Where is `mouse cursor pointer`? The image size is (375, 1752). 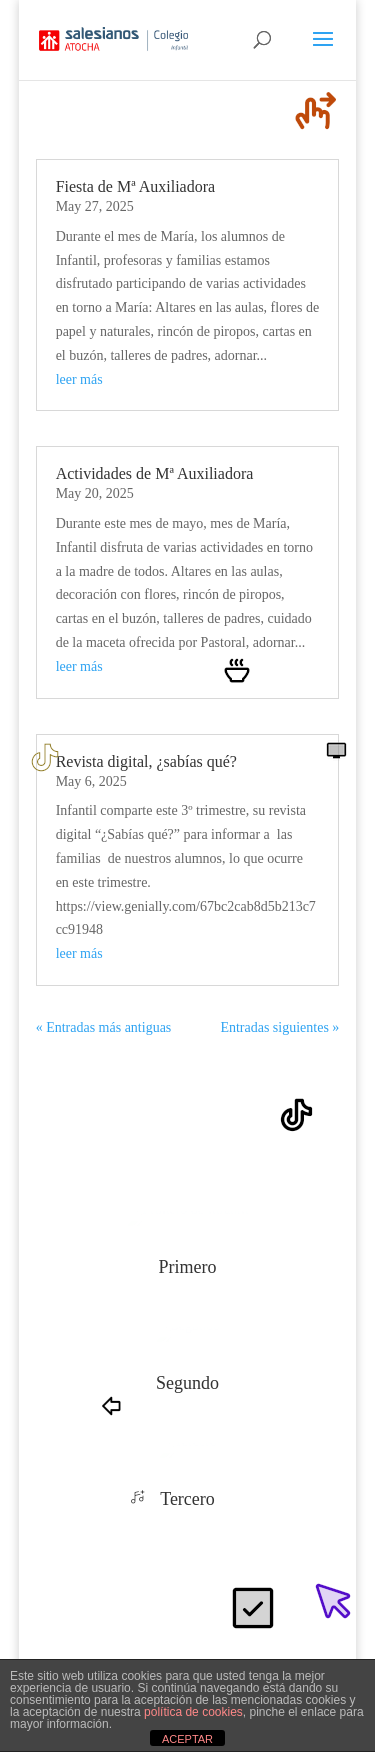
mouse cursor pointer is located at coordinates (333, 1601).